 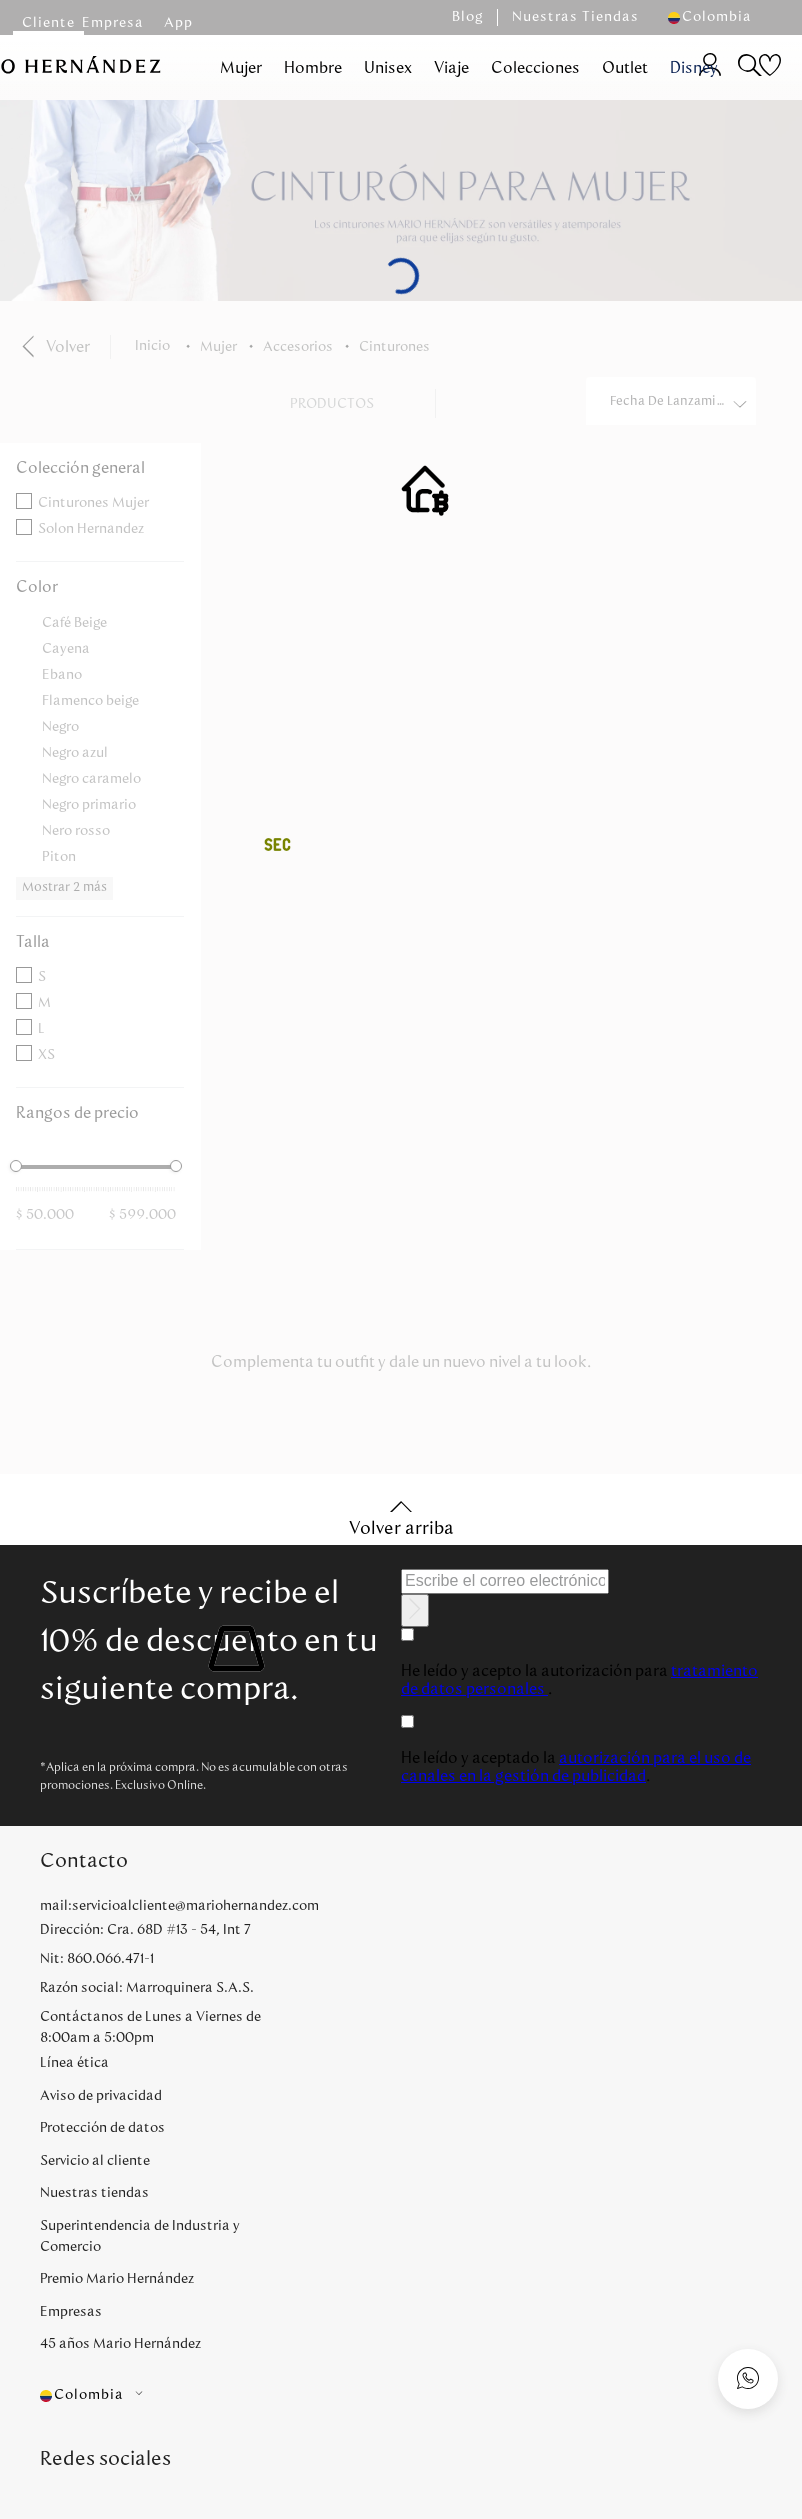 I want to click on secant function in a math or calculator app, so click(x=277, y=844).